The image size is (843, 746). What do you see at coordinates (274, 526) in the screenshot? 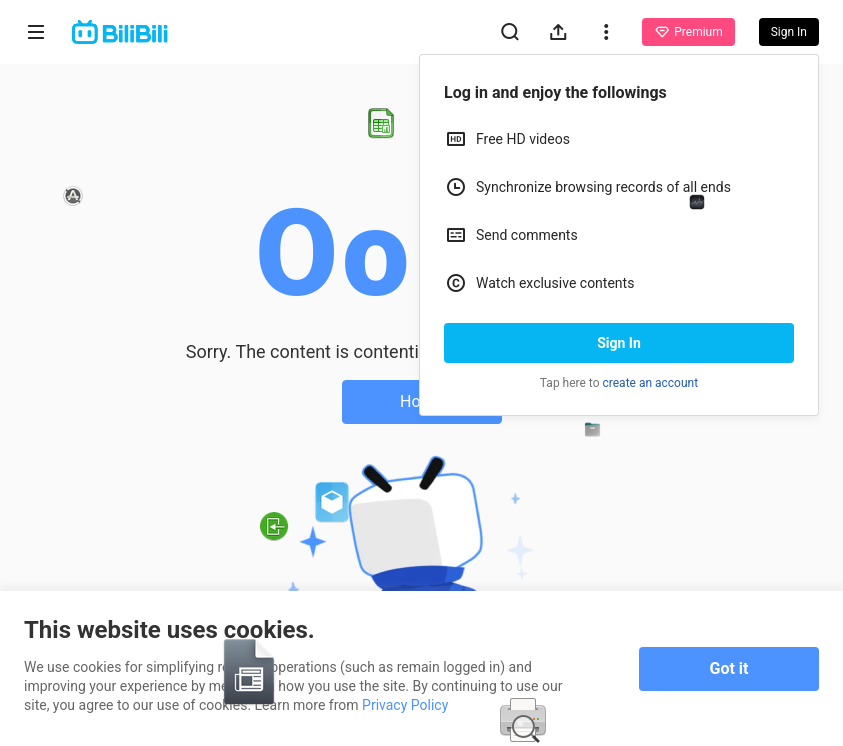
I see `log out of the current user session` at bounding box center [274, 526].